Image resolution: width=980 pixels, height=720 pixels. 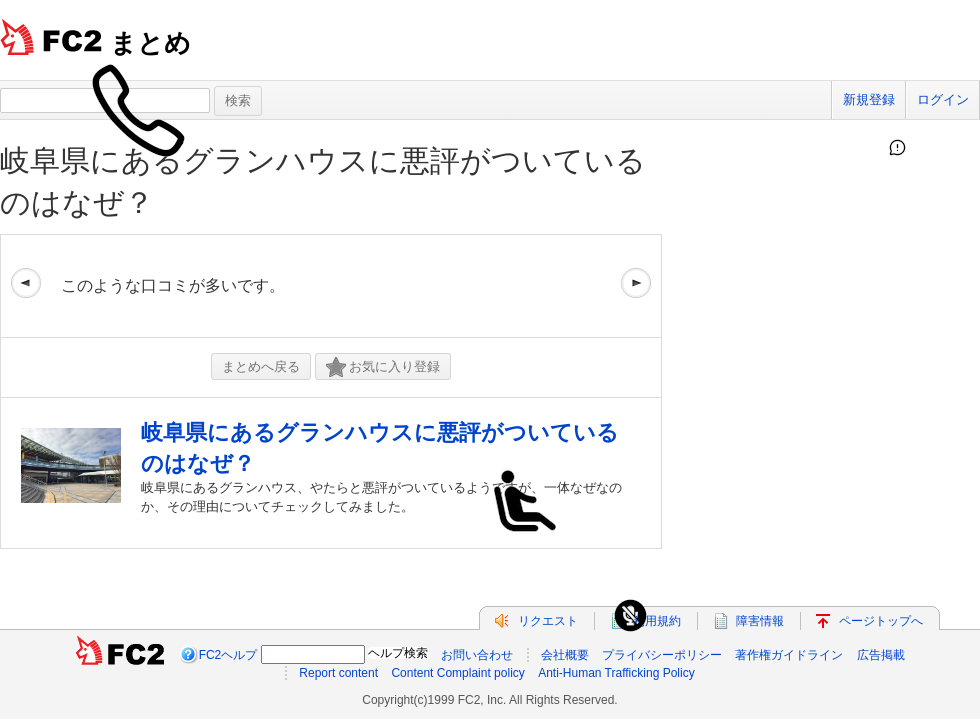 What do you see at coordinates (897, 147) in the screenshot?
I see `message with a warning or alert` at bounding box center [897, 147].